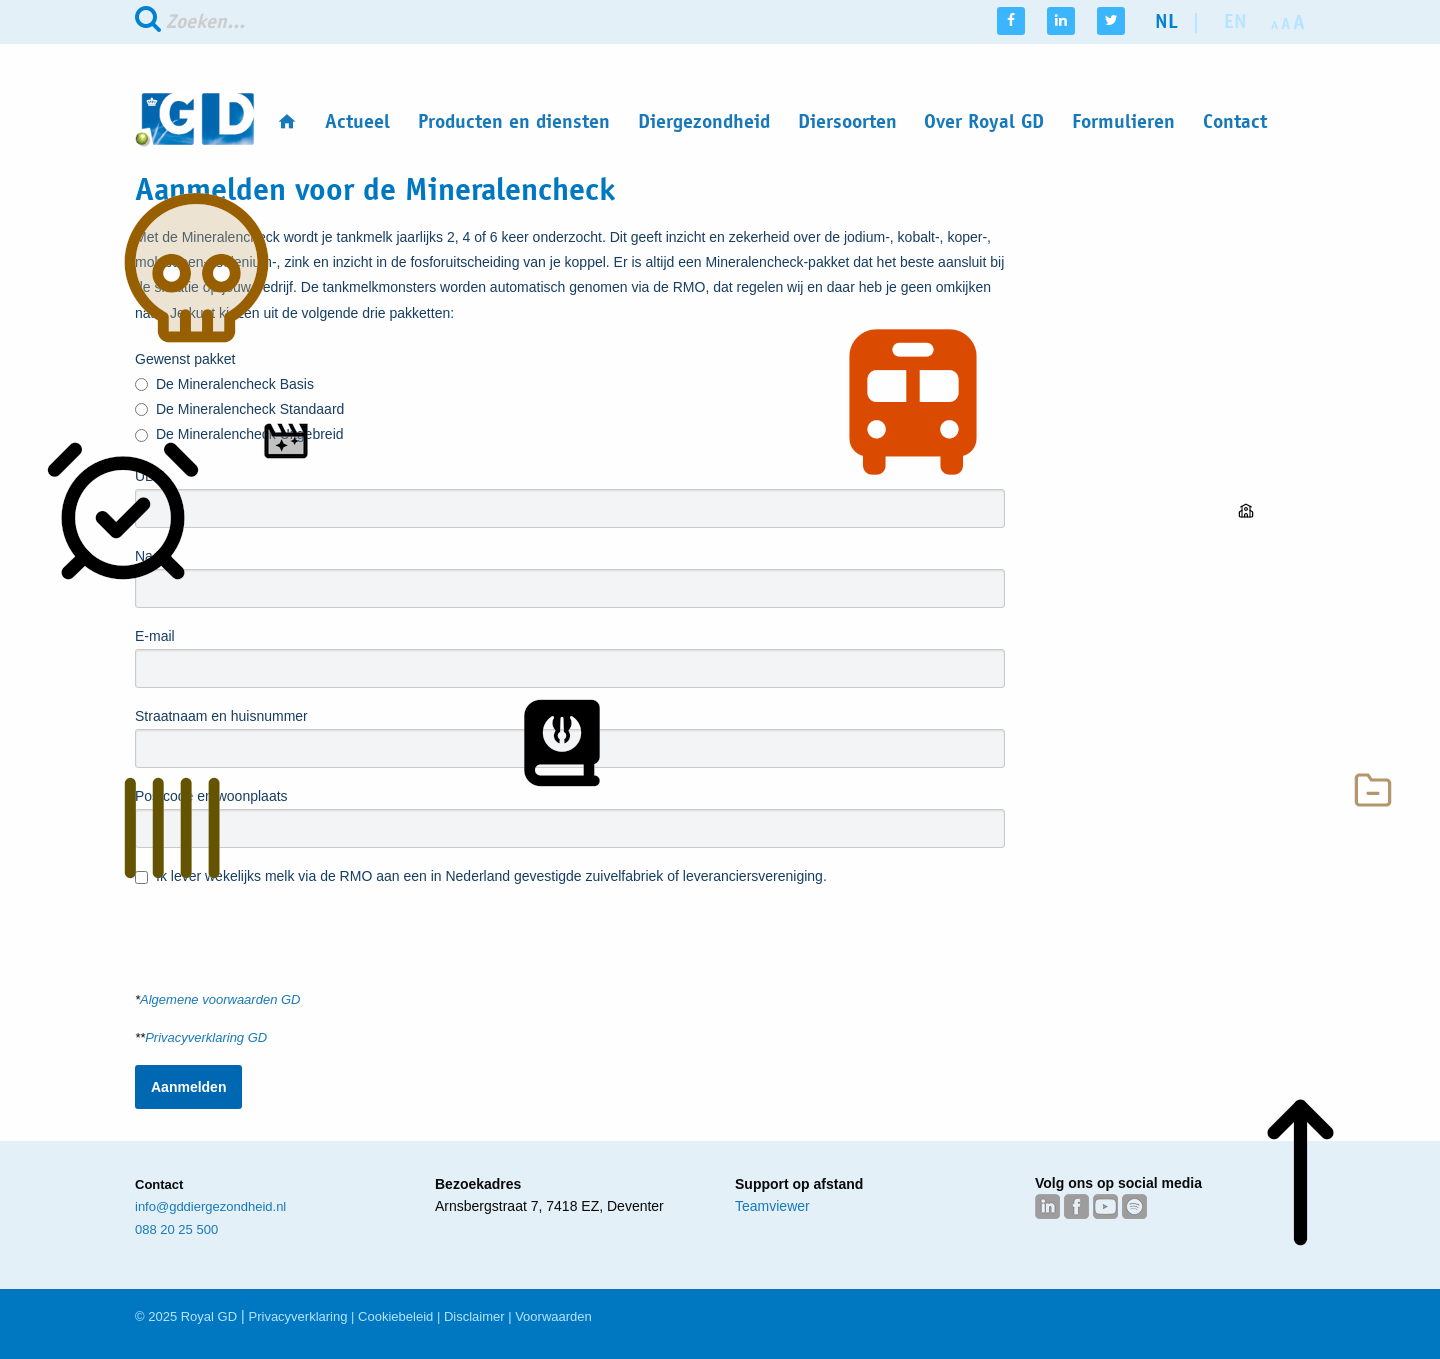  What do you see at coordinates (175, 828) in the screenshot?
I see `indicates a count or tally of four` at bounding box center [175, 828].